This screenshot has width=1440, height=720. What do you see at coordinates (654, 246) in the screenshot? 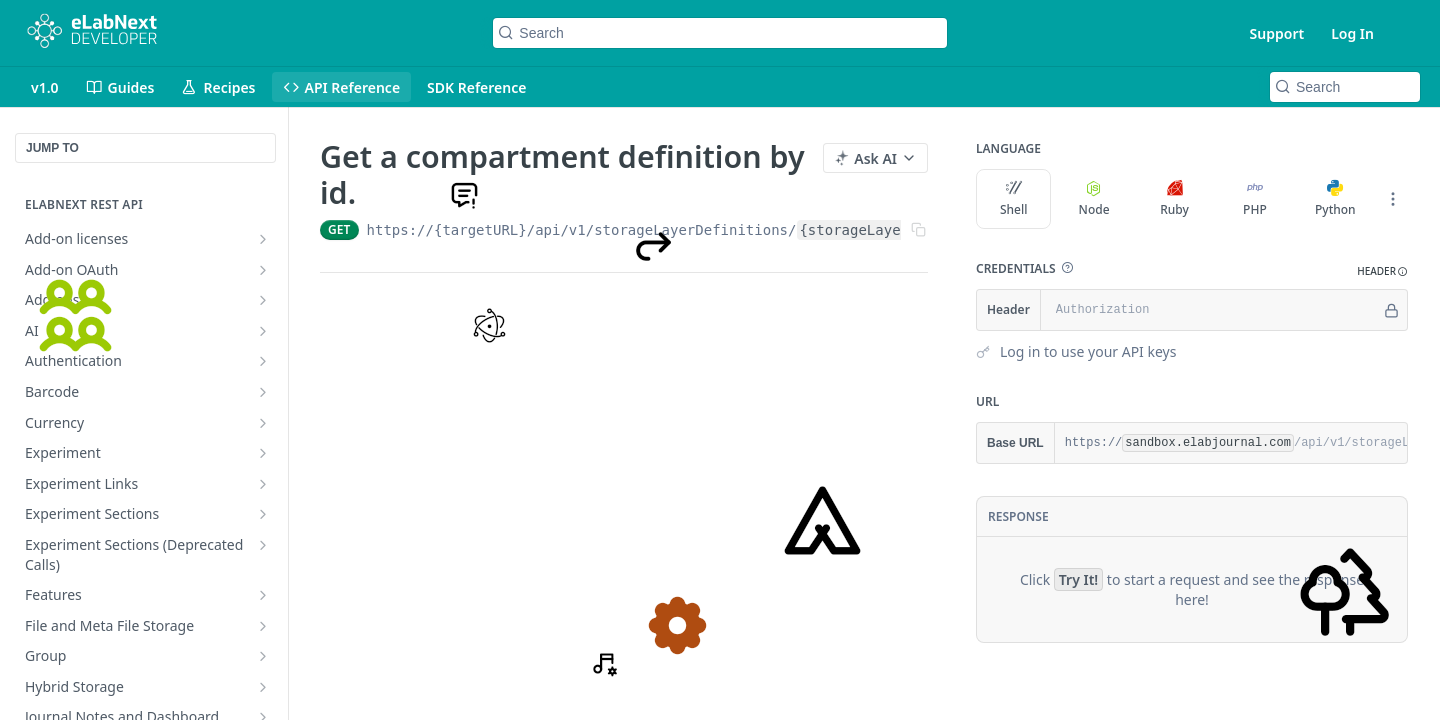
I see `forward a message or email` at bounding box center [654, 246].